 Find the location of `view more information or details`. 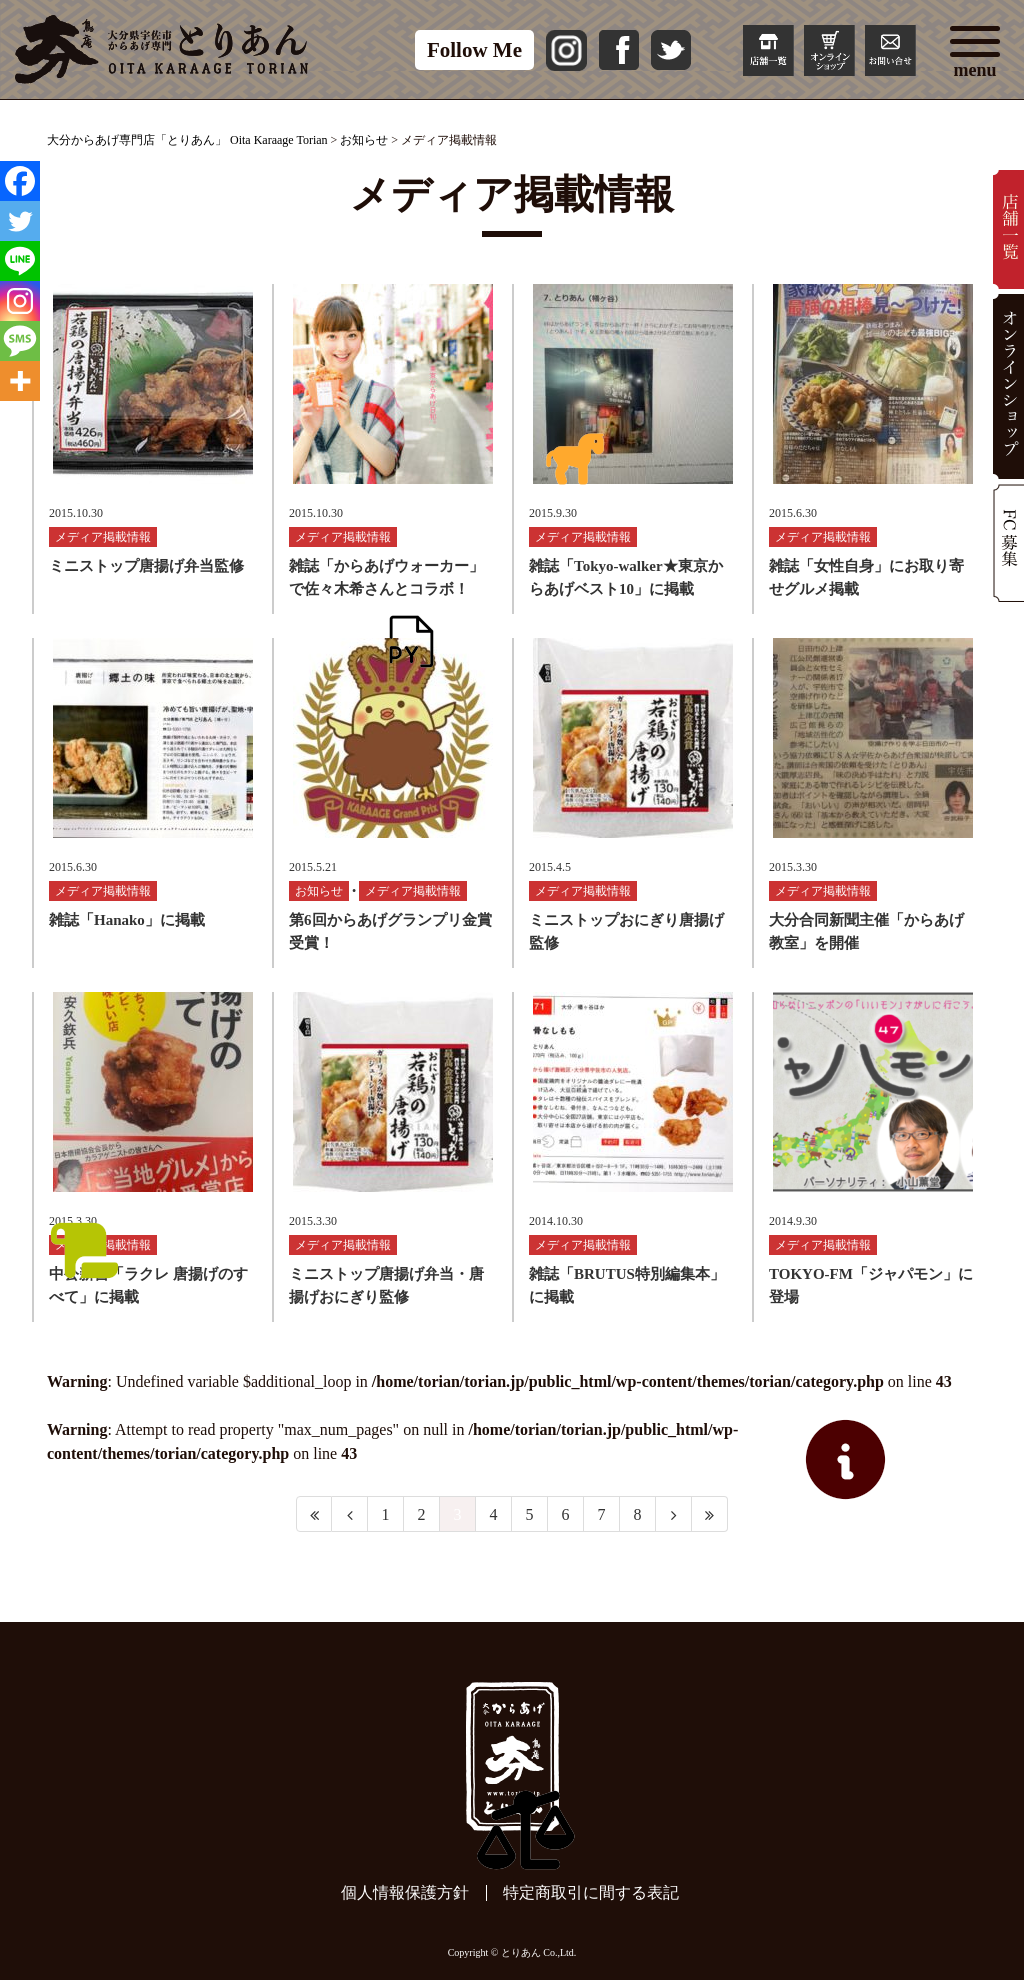

view more information or details is located at coordinates (845, 1459).